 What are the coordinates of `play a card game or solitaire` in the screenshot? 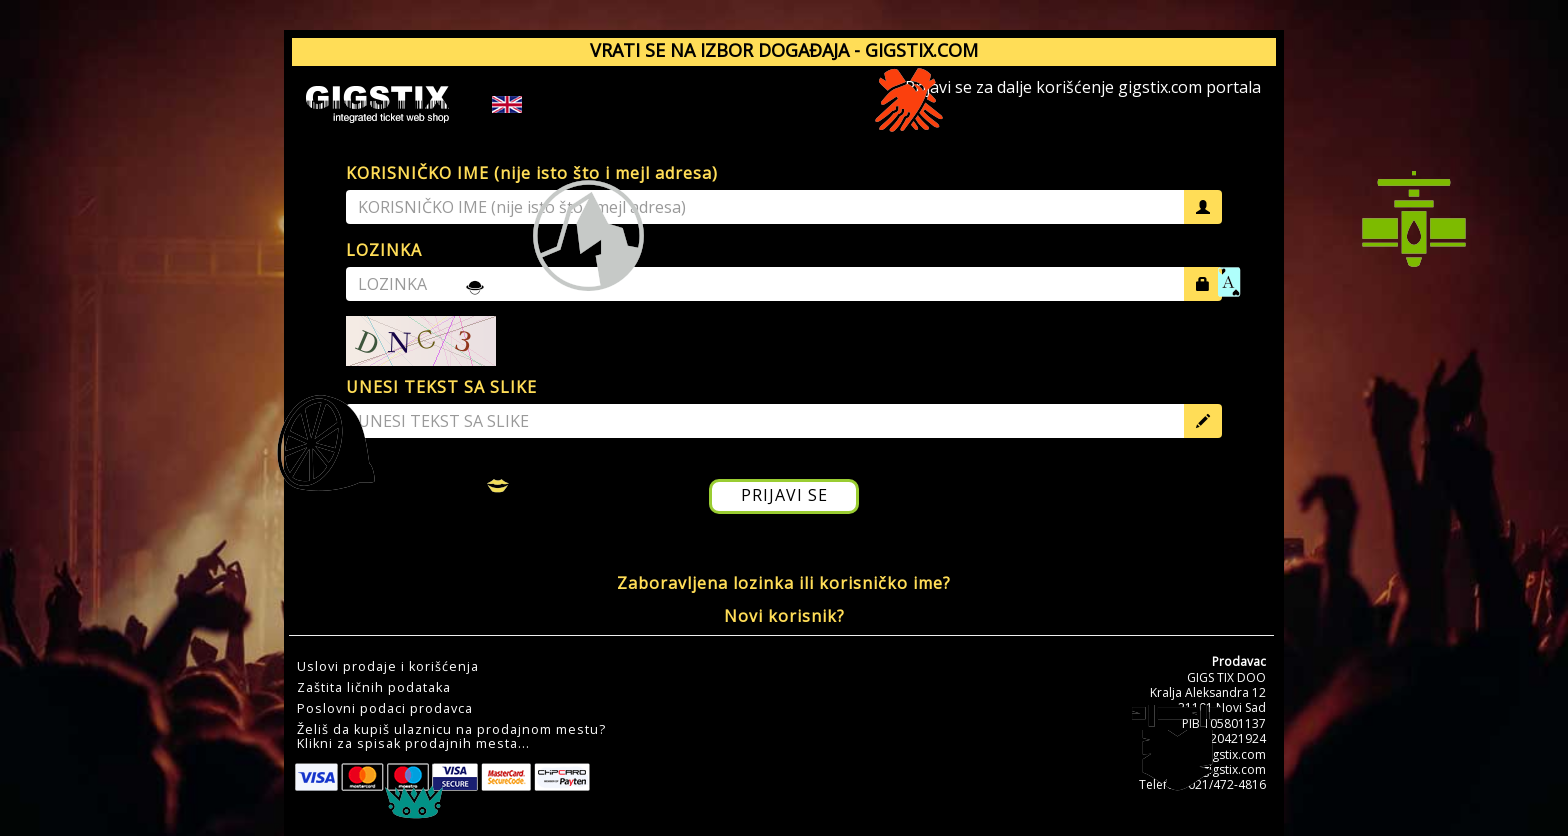 It's located at (1229, 282).